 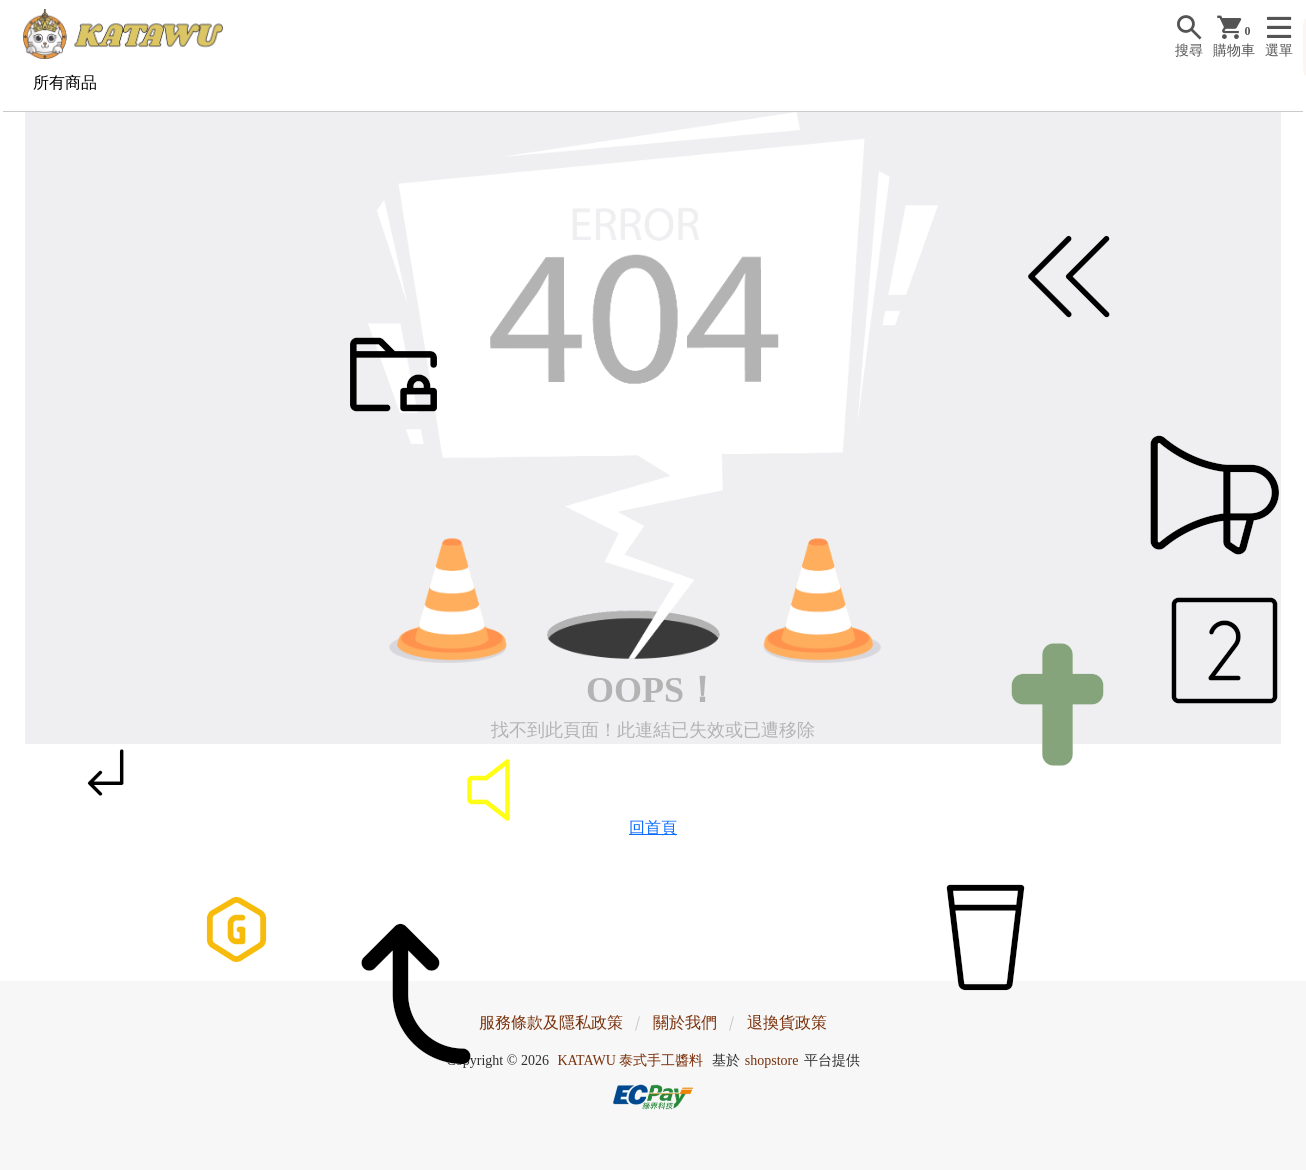 What do you see at coordinates (1057, 704) in the screenshot?
I see `indicates a religious or faith-based feature` at bounding box center [1057, 704].